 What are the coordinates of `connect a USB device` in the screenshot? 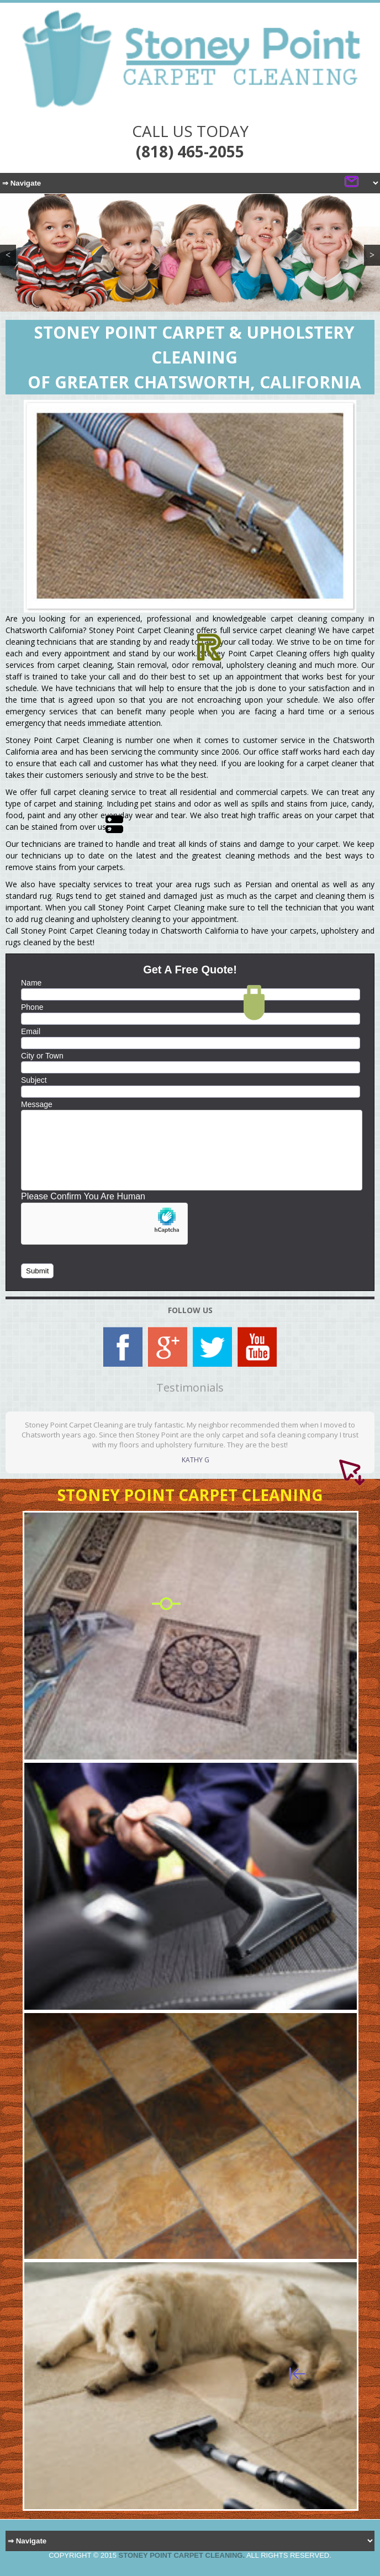 It's located at (254, 1003).